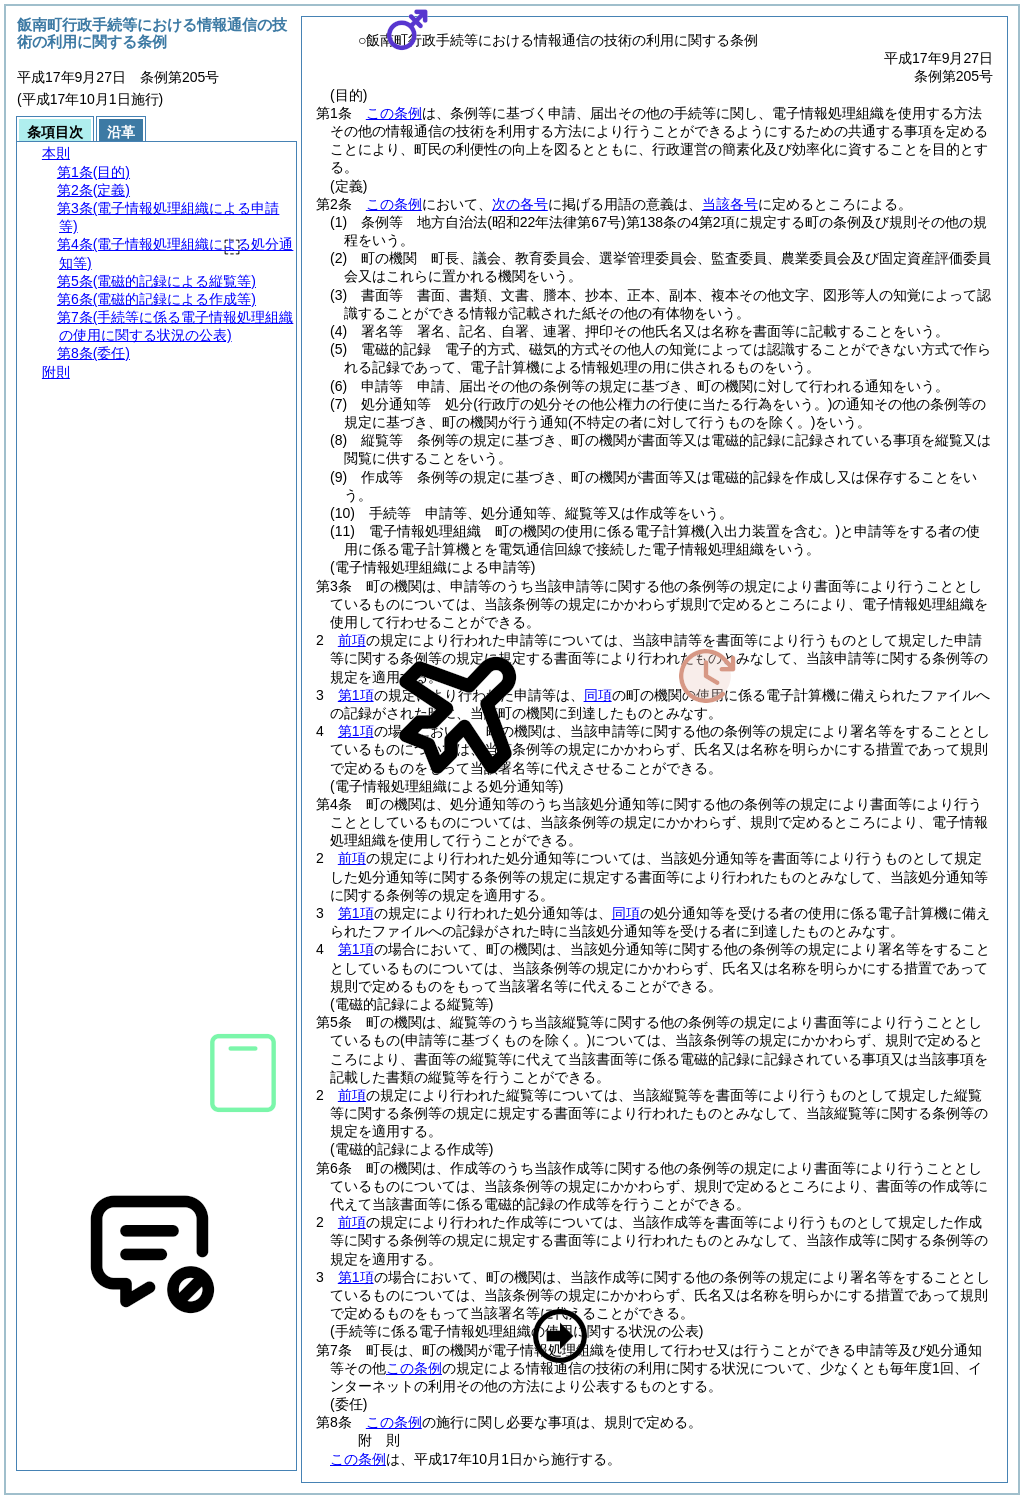 The width and height of the screenshot is (1024, 1499). Describe the element at coordinates (243, 1073) in the screenshot. I see `tablet device with speaker` at that location.